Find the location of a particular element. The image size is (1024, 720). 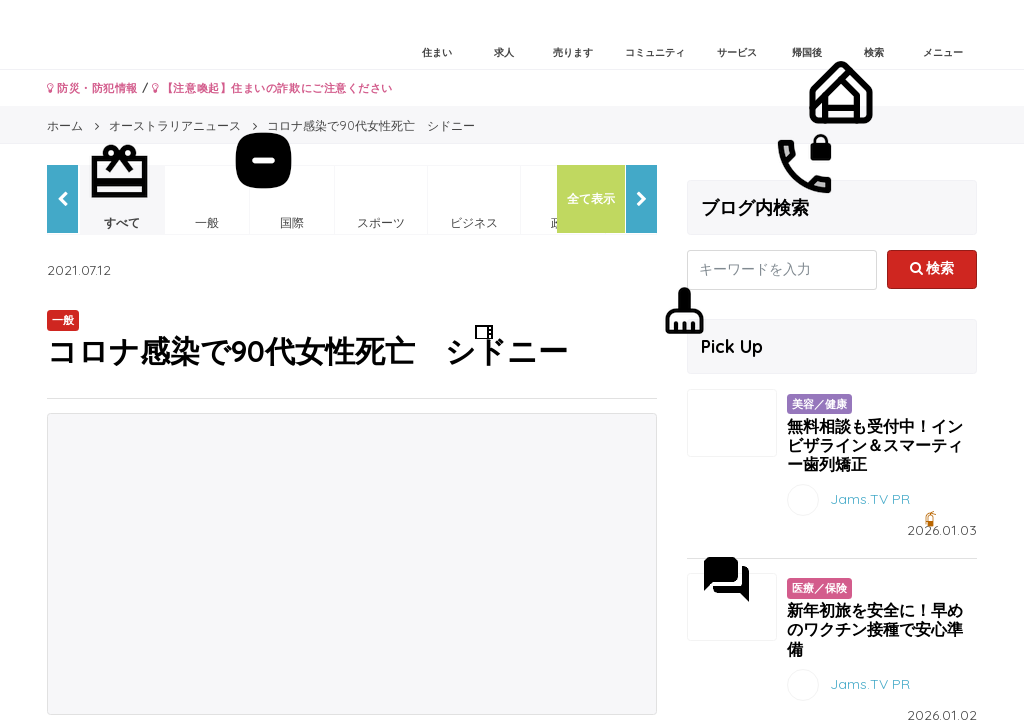

fire safety equipment indicator is located at coordinates (930, 519).